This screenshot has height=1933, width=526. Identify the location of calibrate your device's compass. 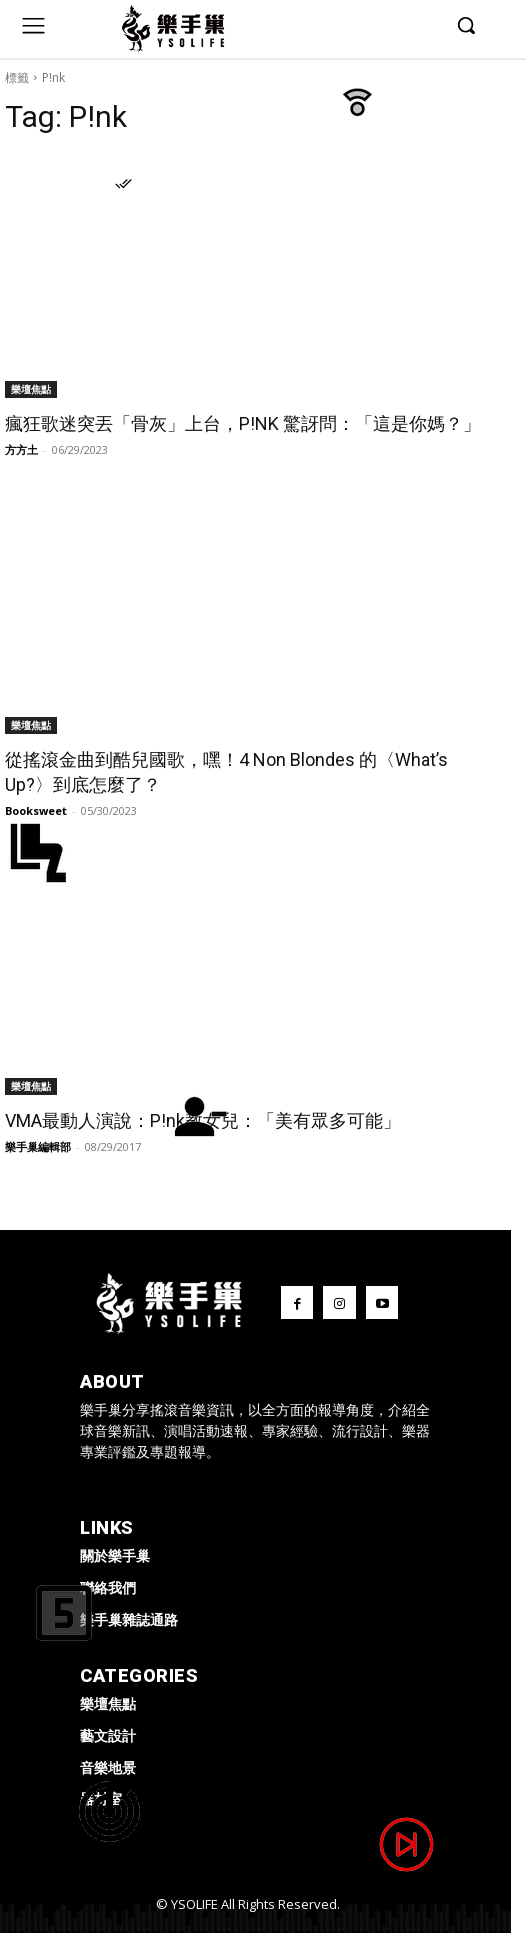
(357, 101).